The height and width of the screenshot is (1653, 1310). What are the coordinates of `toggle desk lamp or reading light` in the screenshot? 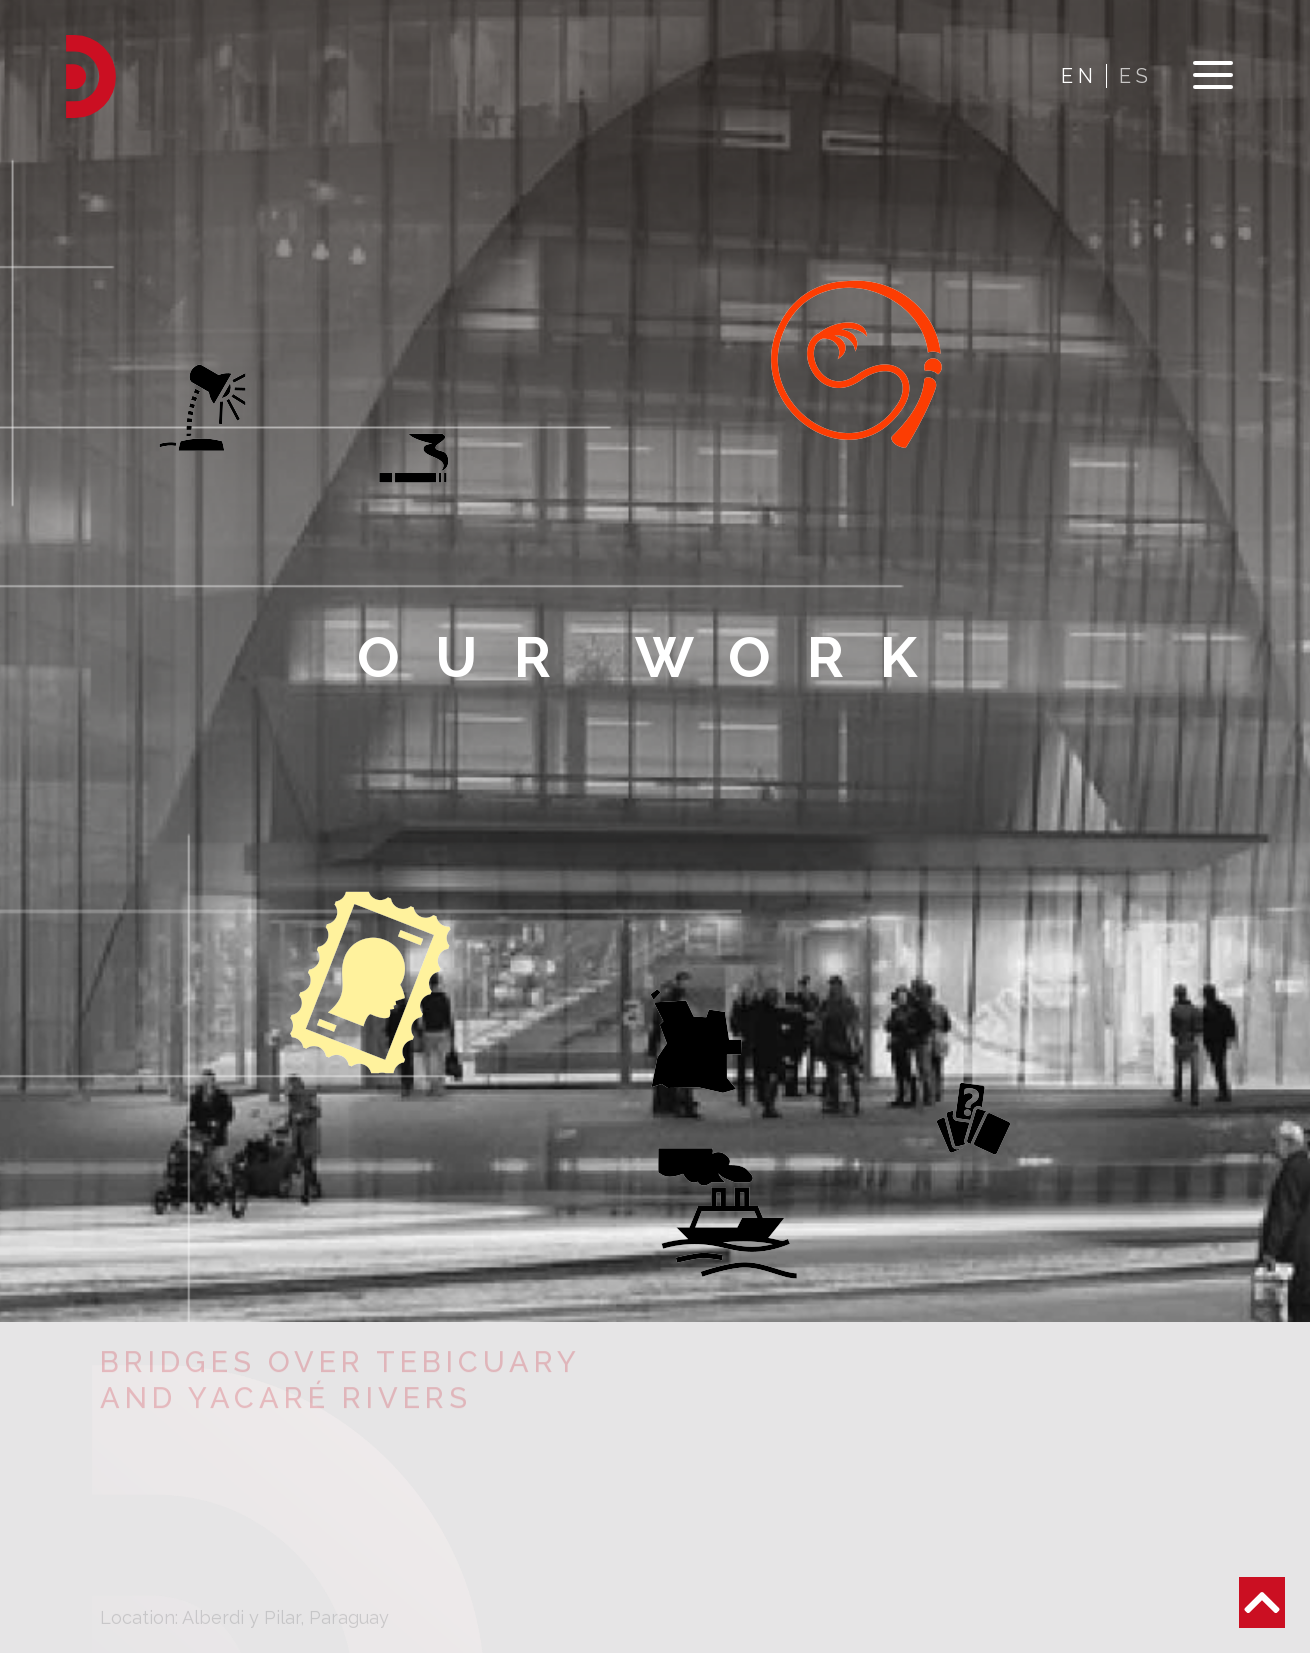 It's located at (202, 407).